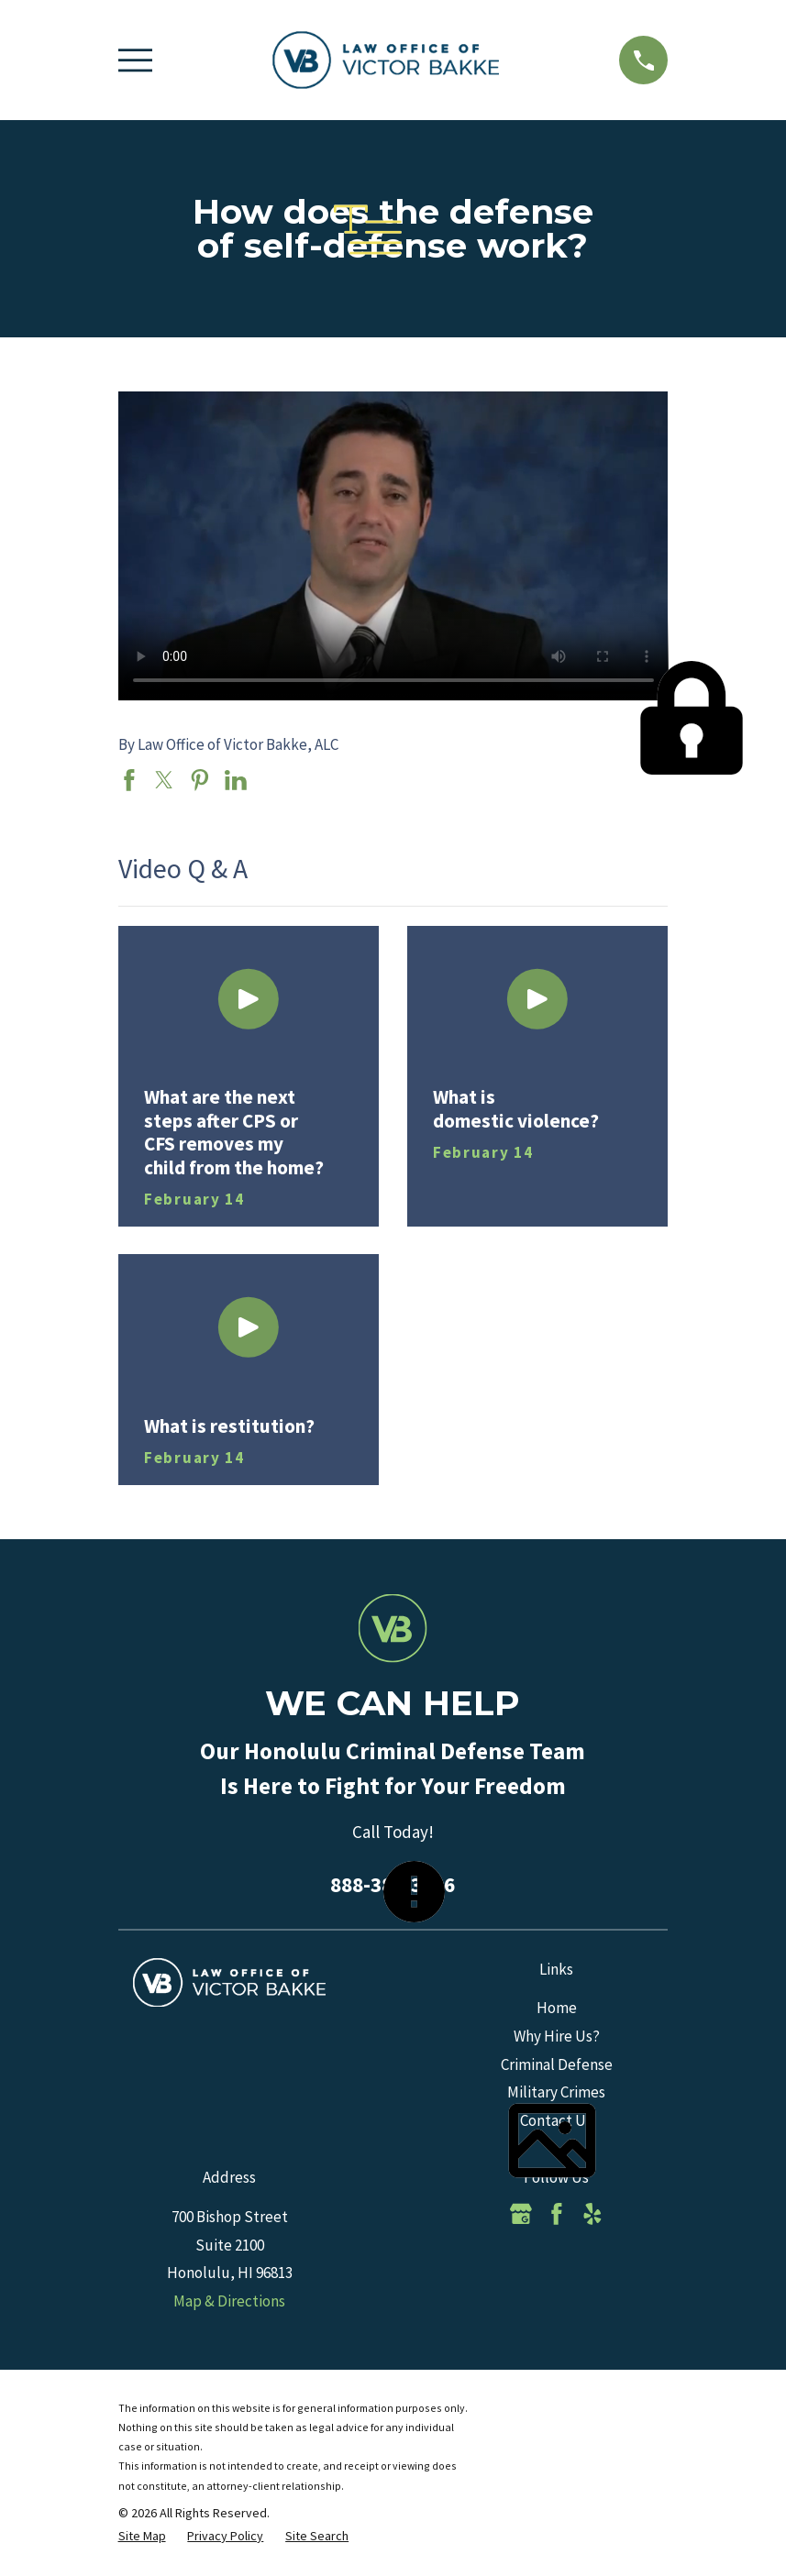 The height and width of the screenshot is (2576, 786). Describe the element at coordinates (552, 2141) in the screenshot. I see `view or open an image file` at that location.